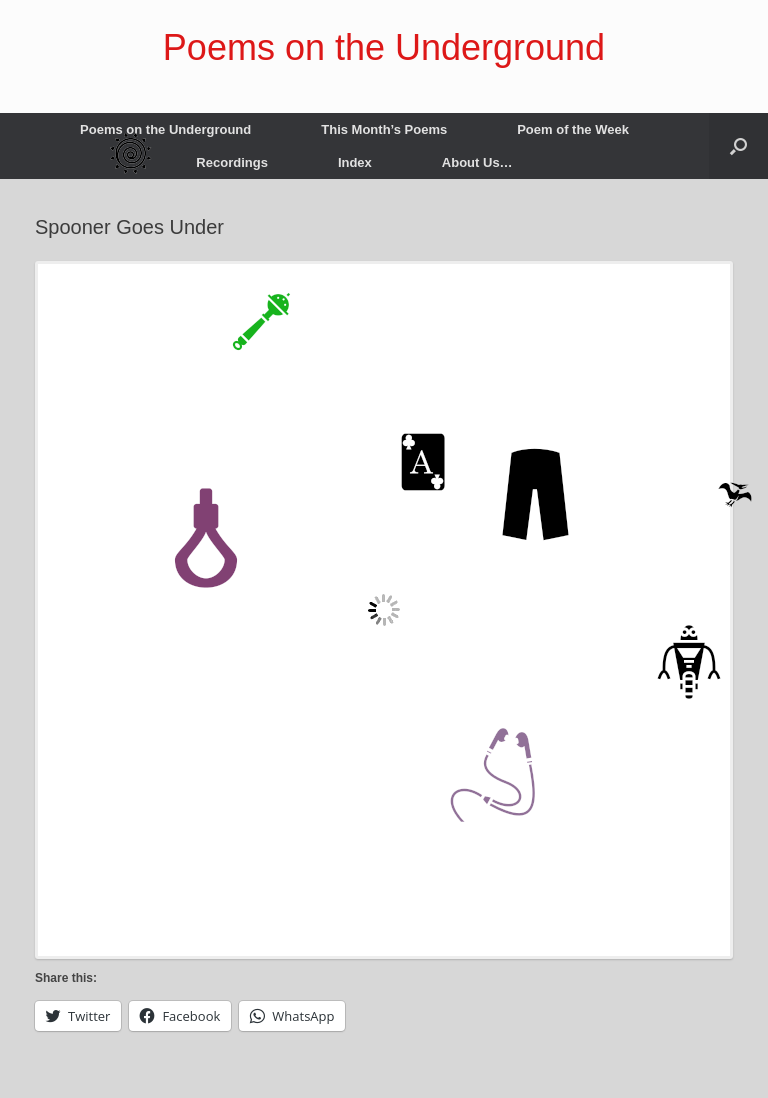  I want to click on suicide symbol, so click(206, 538).